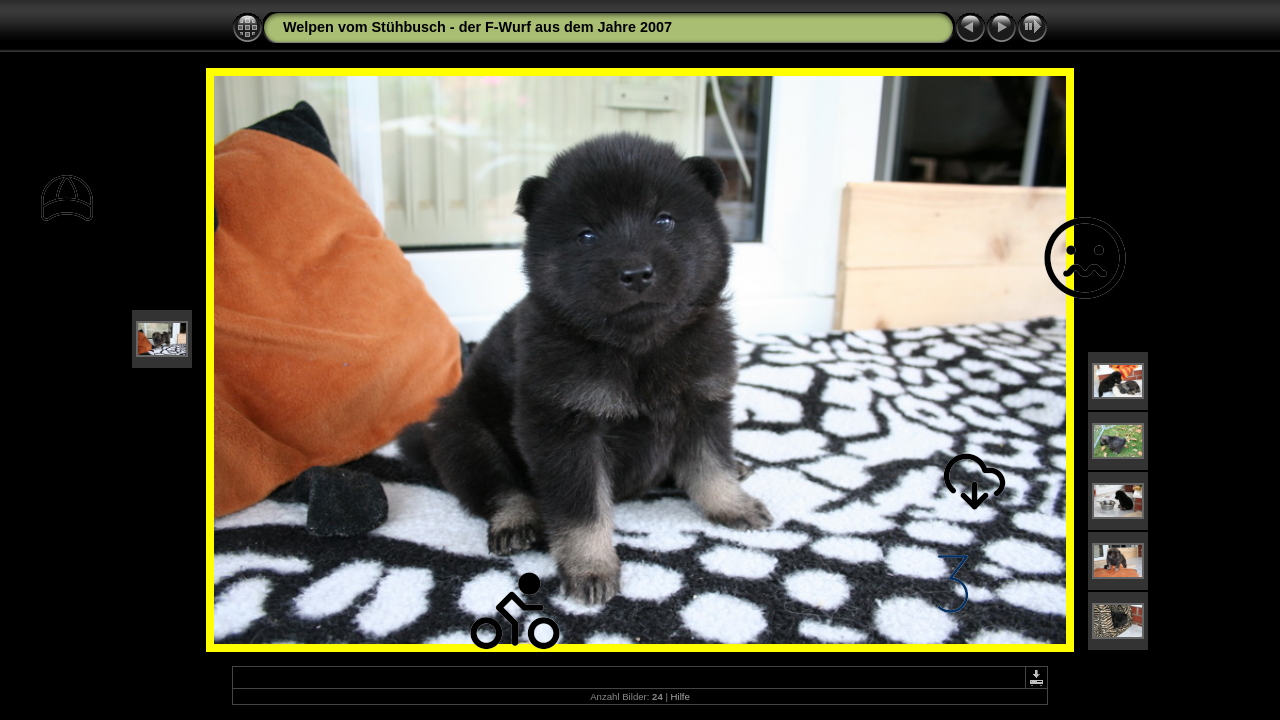  Describe the element at coordinates (1085, 258) in the screenshot. I see `indicates a nervous or anxious status` at that location.